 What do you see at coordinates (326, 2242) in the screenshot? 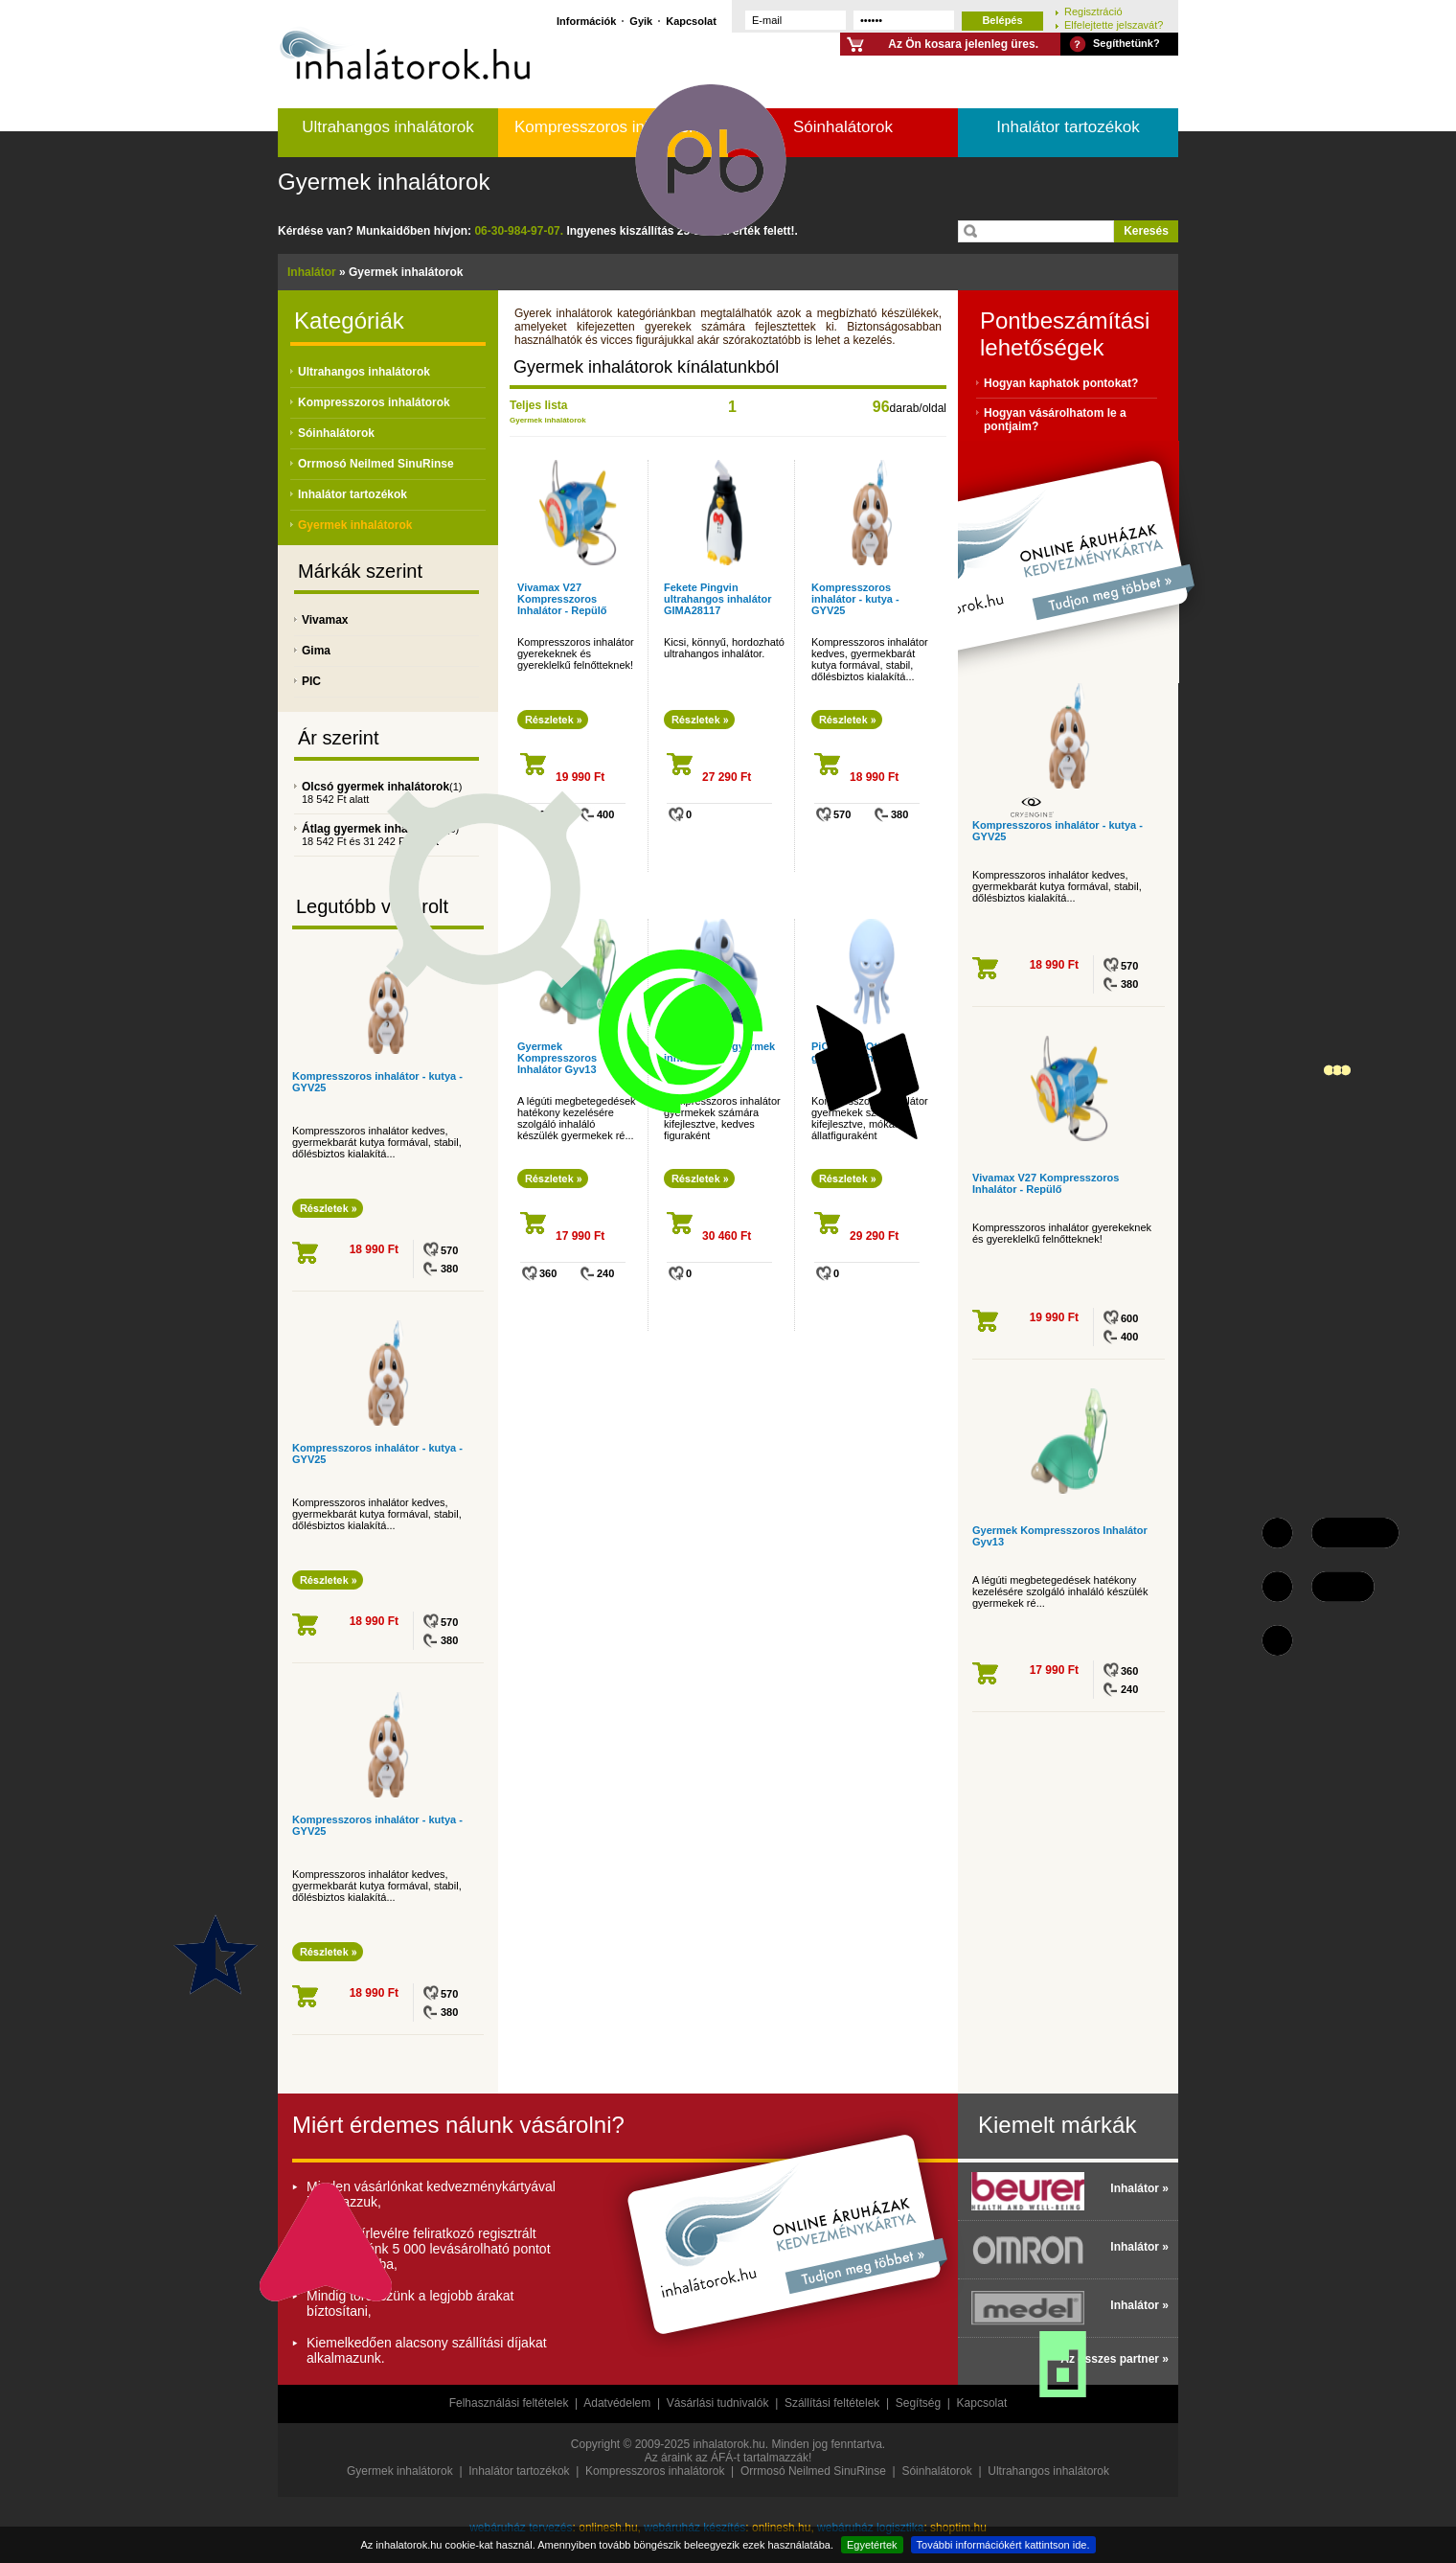
I see `spaceship brand logo` at bounding box center [326, 2242].